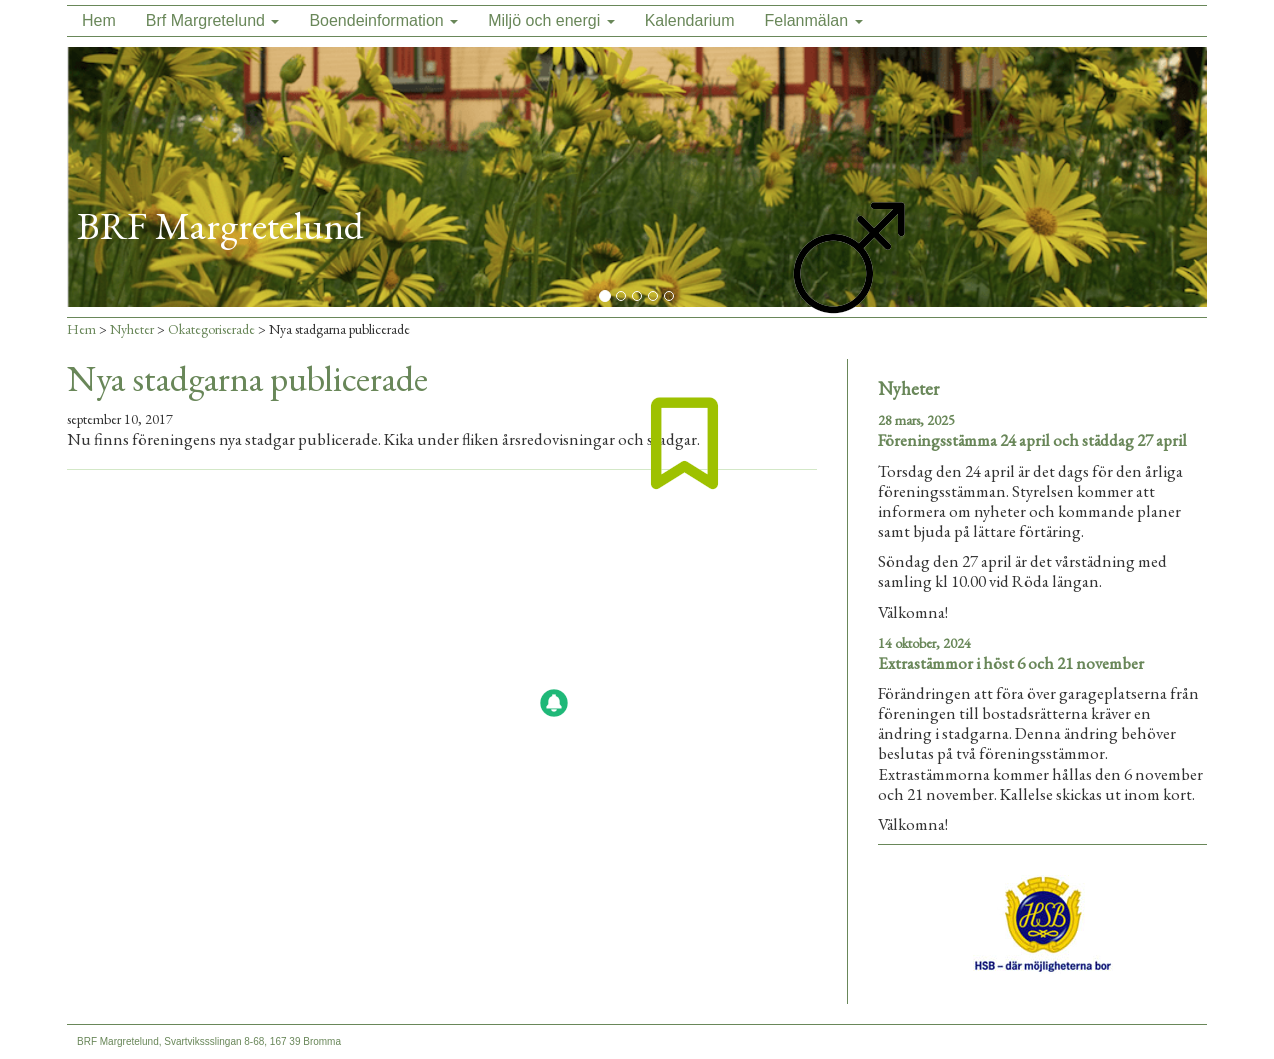  Describe the element at coordinates (554, 703) in the screenshot. I see `view notifications` at that location.